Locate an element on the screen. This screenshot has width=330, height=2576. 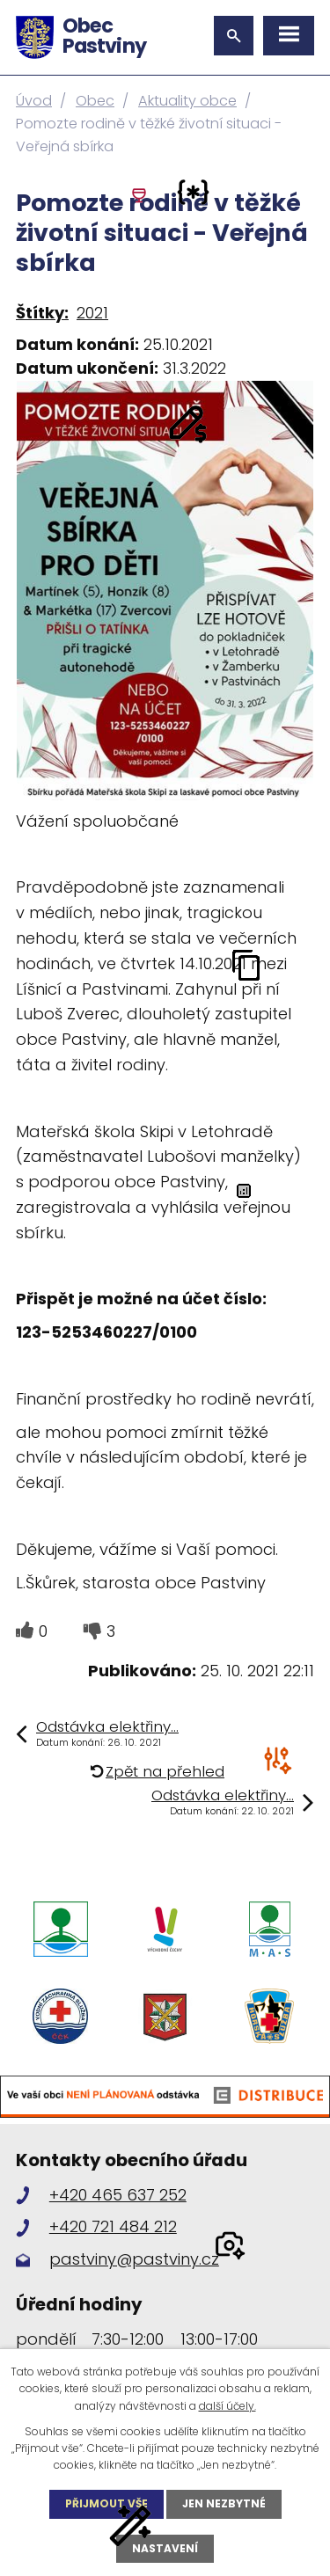
access AI-powered or smart settings adjustments is located at coordinates (276, 1759).